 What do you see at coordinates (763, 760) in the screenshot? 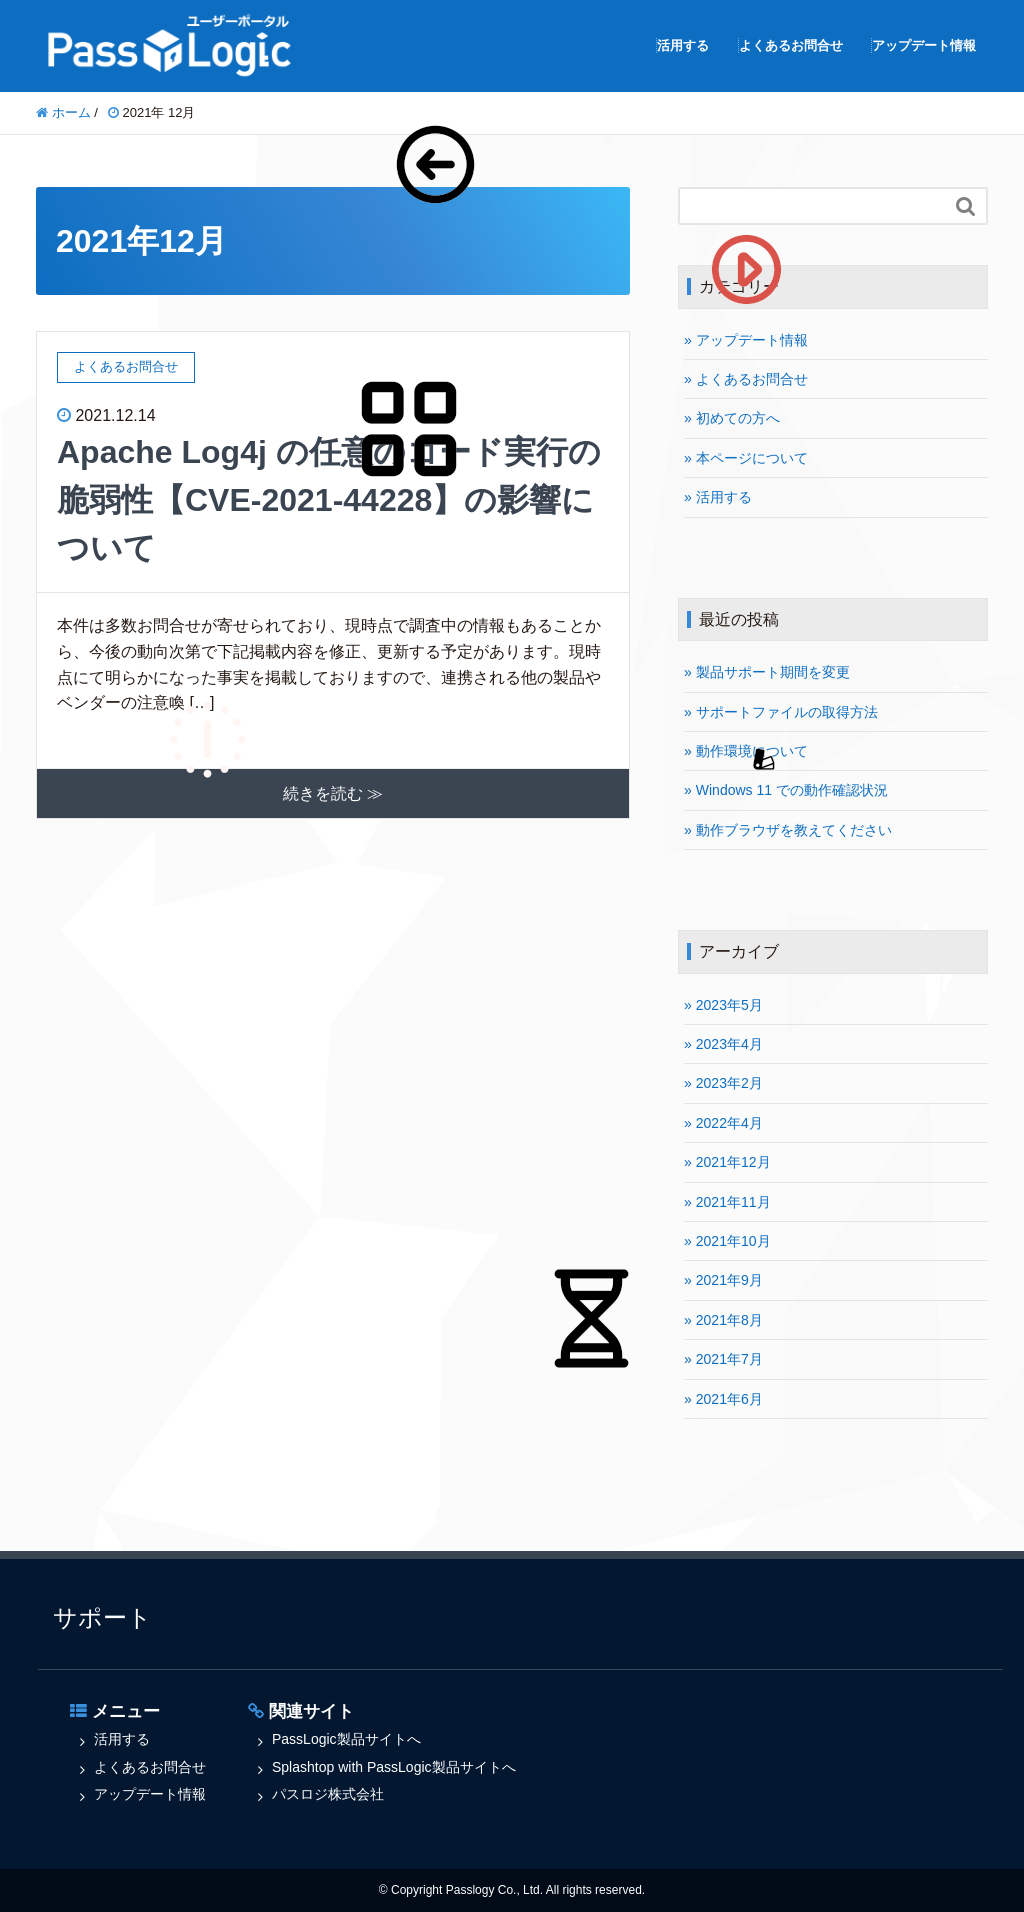
I see `access color palette or theme options` at bounding box center [763, 760].